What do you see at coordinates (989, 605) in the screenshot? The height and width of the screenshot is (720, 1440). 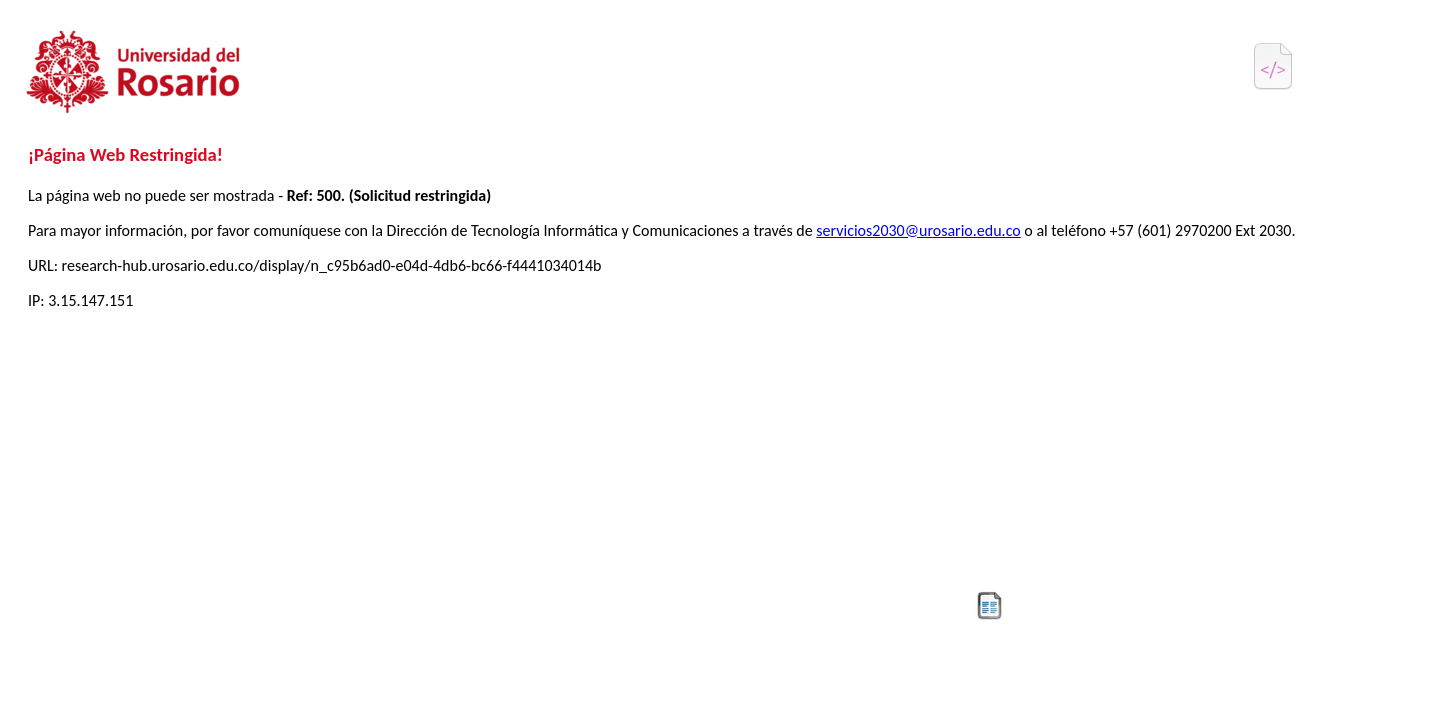 I see `open an opendocument master document file` at bounding box center [989, 605].